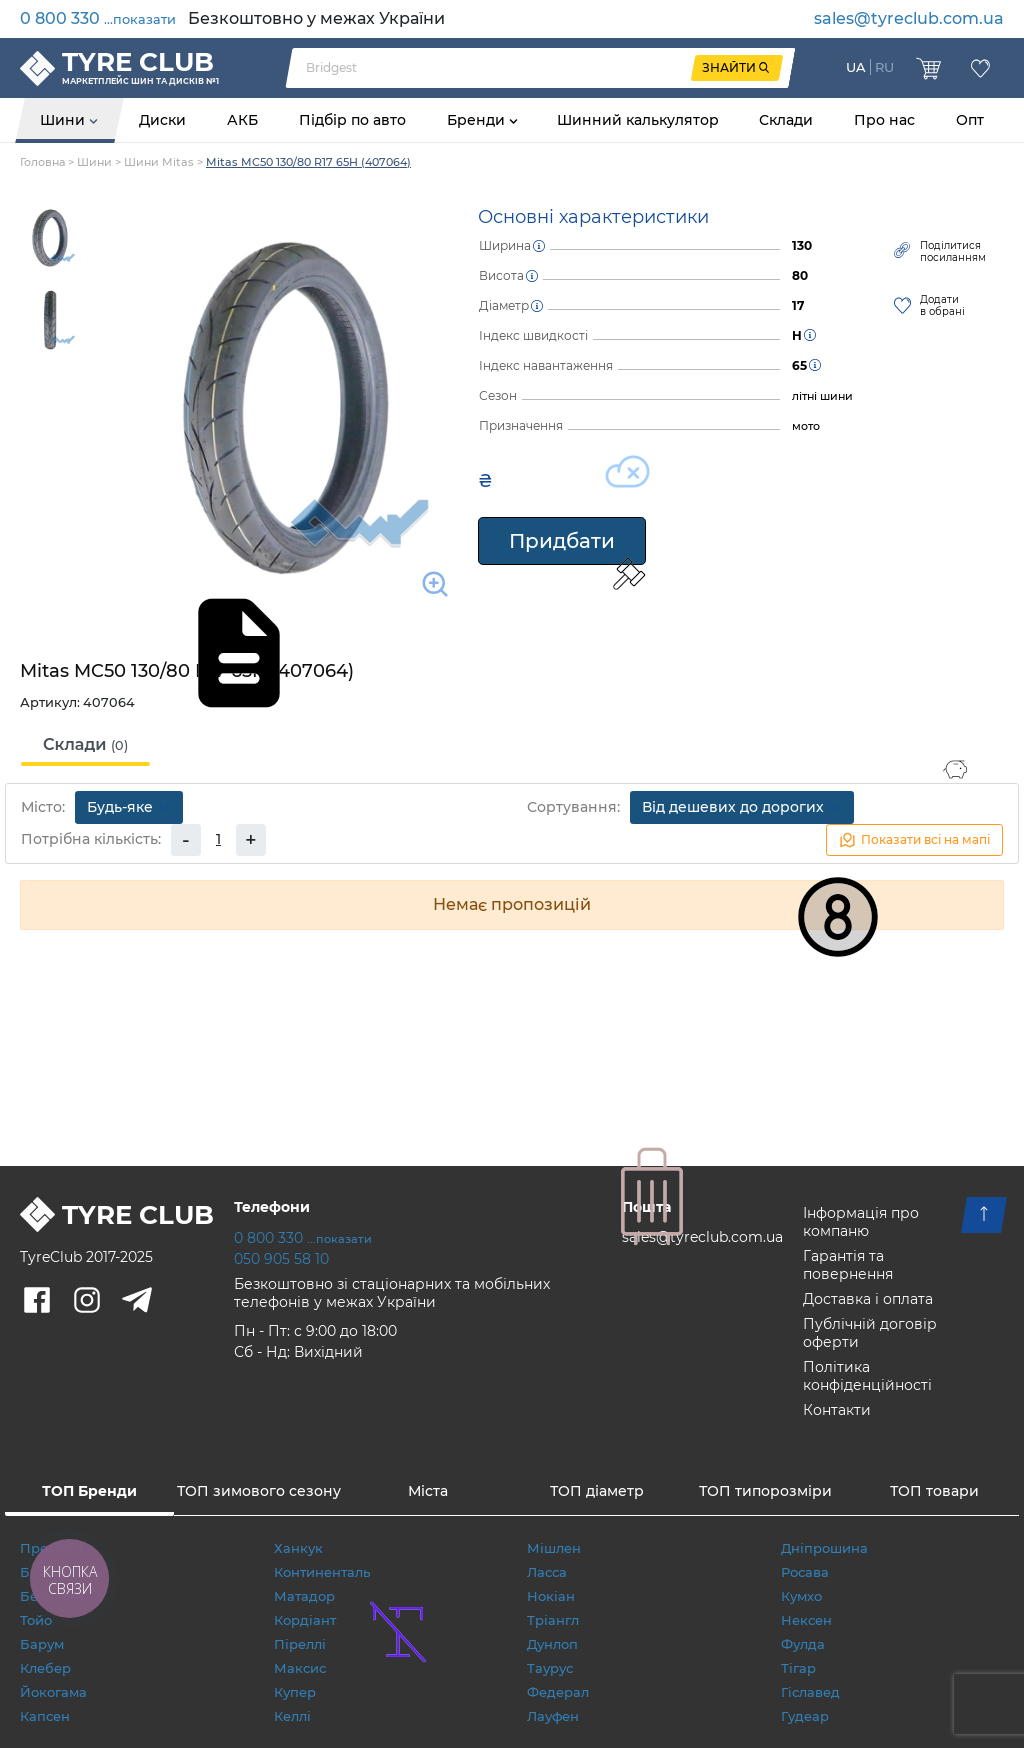 The height and width of the screenshot is (1748, 1024). Describe the element at coordinates (628, 575) in the screenshot. I see `access legal or terms of service information` at that location.